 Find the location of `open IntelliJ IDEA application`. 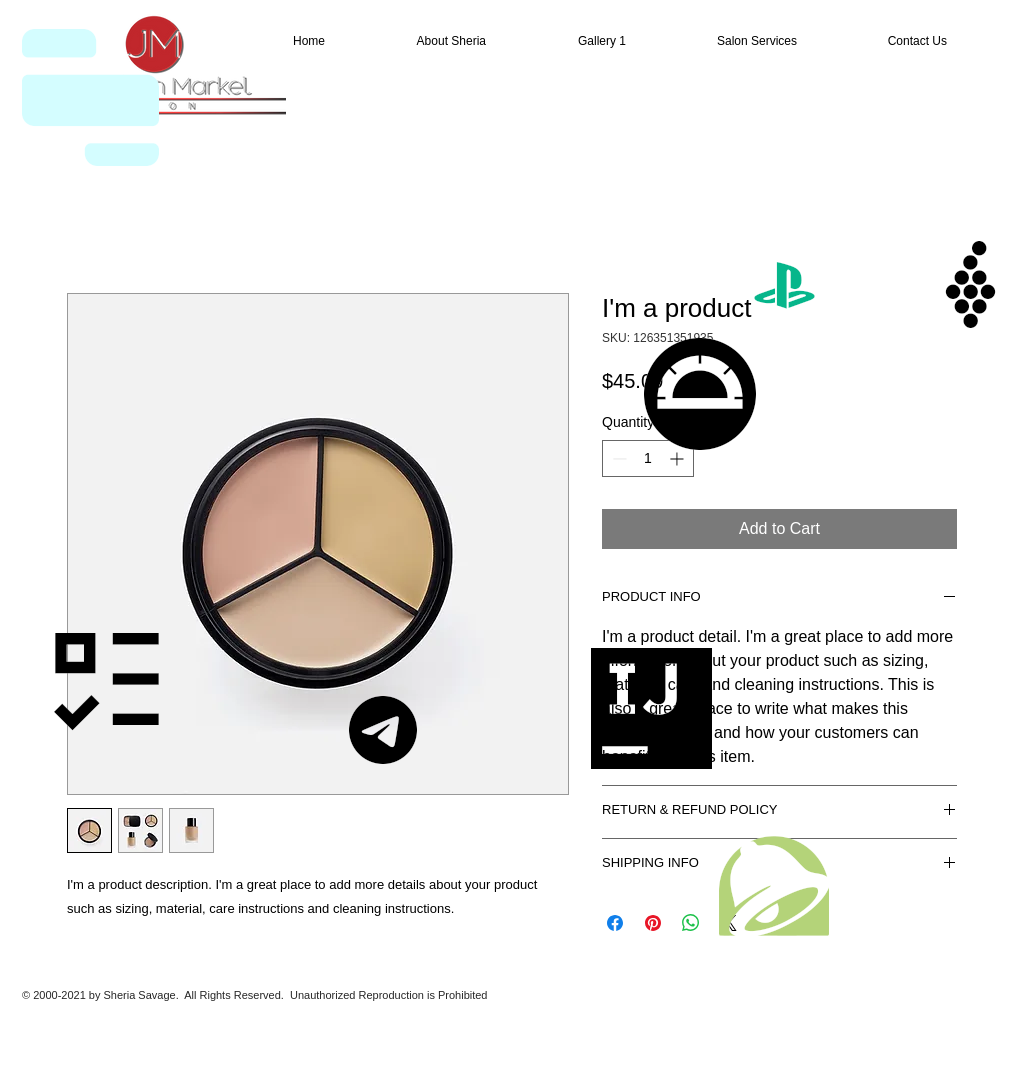

open IntelliJ IDEA application is located at coordinates (651, 708).